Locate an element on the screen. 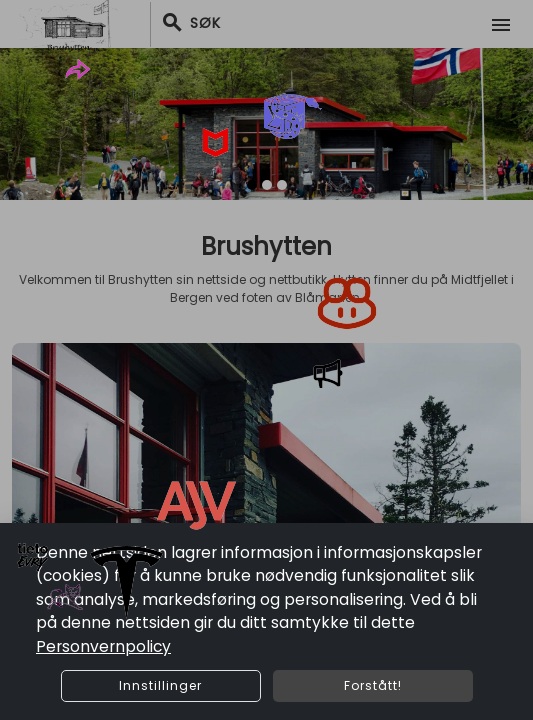  ajv json schema validator logo is located at coordinates (196, 505).